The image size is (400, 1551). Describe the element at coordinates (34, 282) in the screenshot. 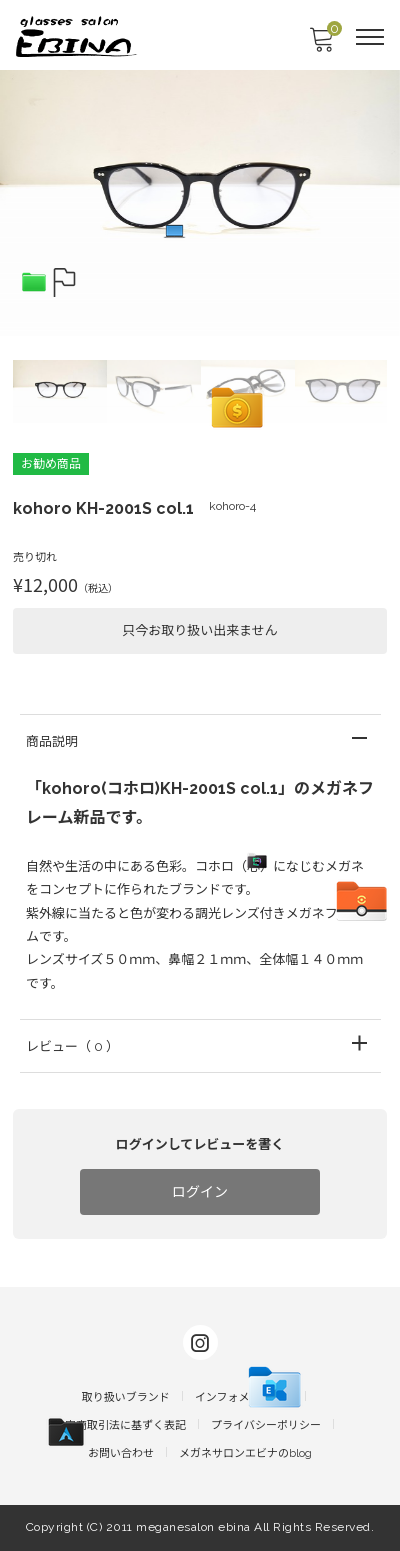

I see `open folder to view contents` at that location.